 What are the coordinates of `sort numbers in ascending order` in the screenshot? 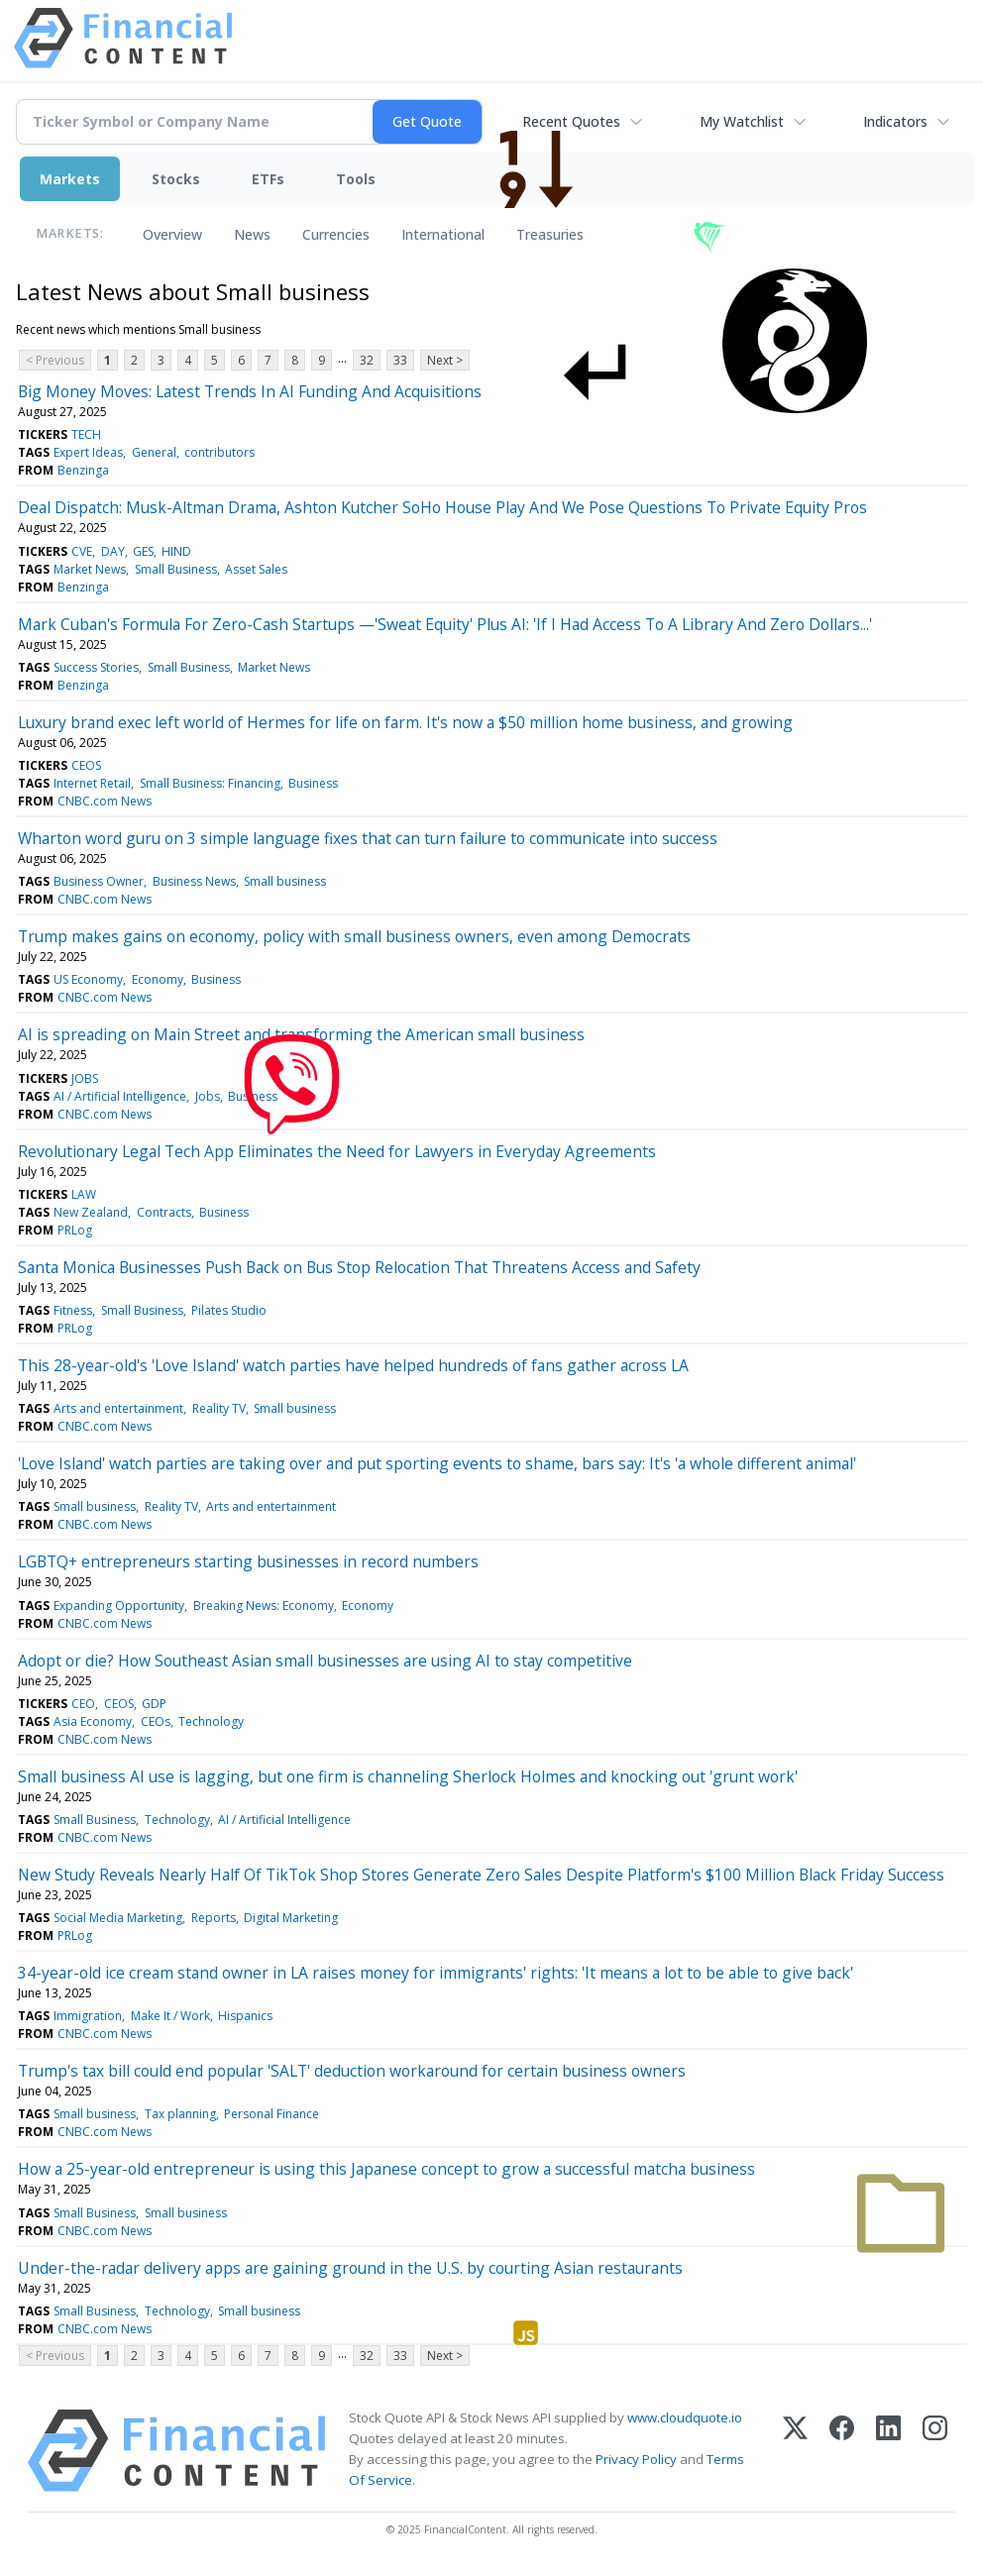 It's located at (530, 169).